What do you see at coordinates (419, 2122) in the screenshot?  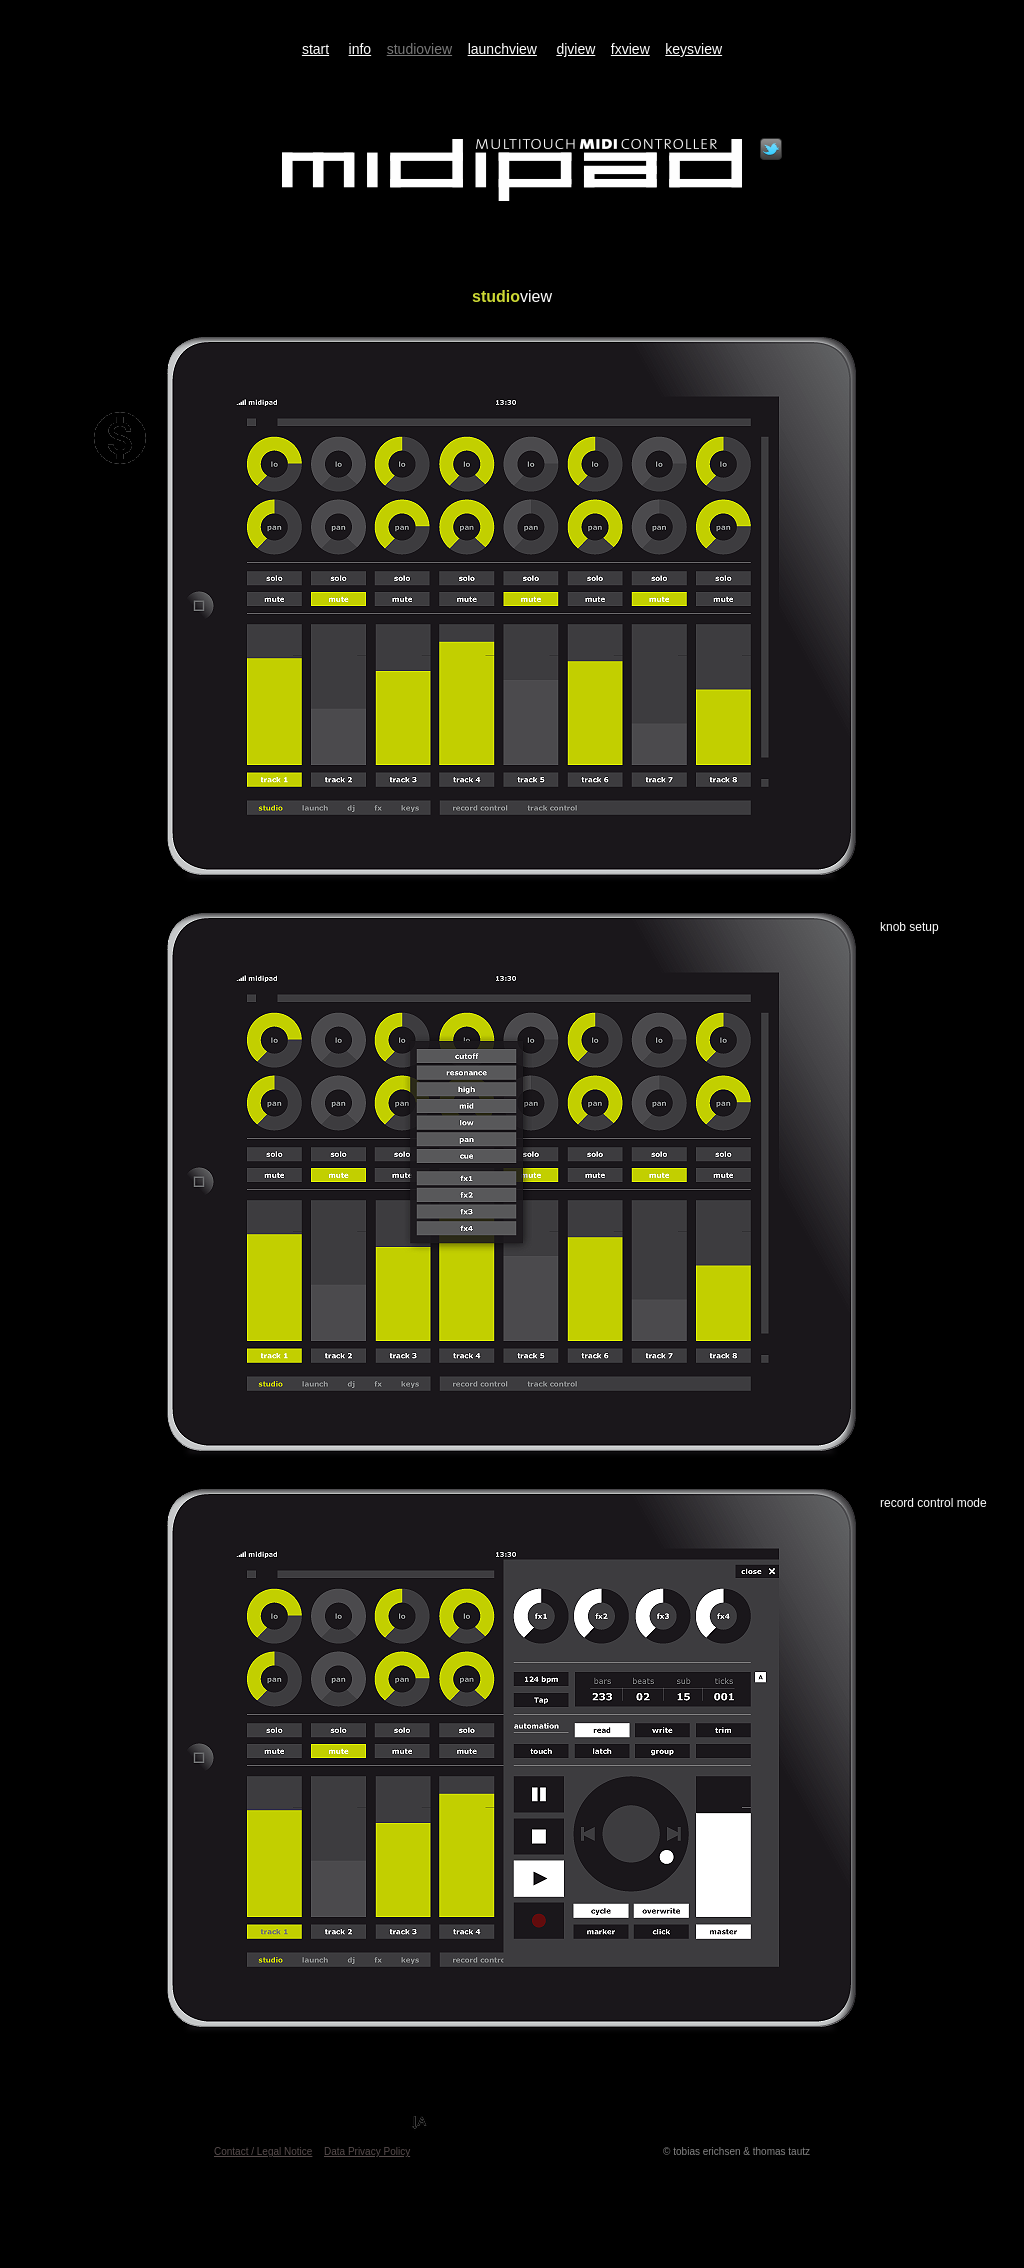 I see `rotate text to vertical orientation` at bounding box center [419, 2122].